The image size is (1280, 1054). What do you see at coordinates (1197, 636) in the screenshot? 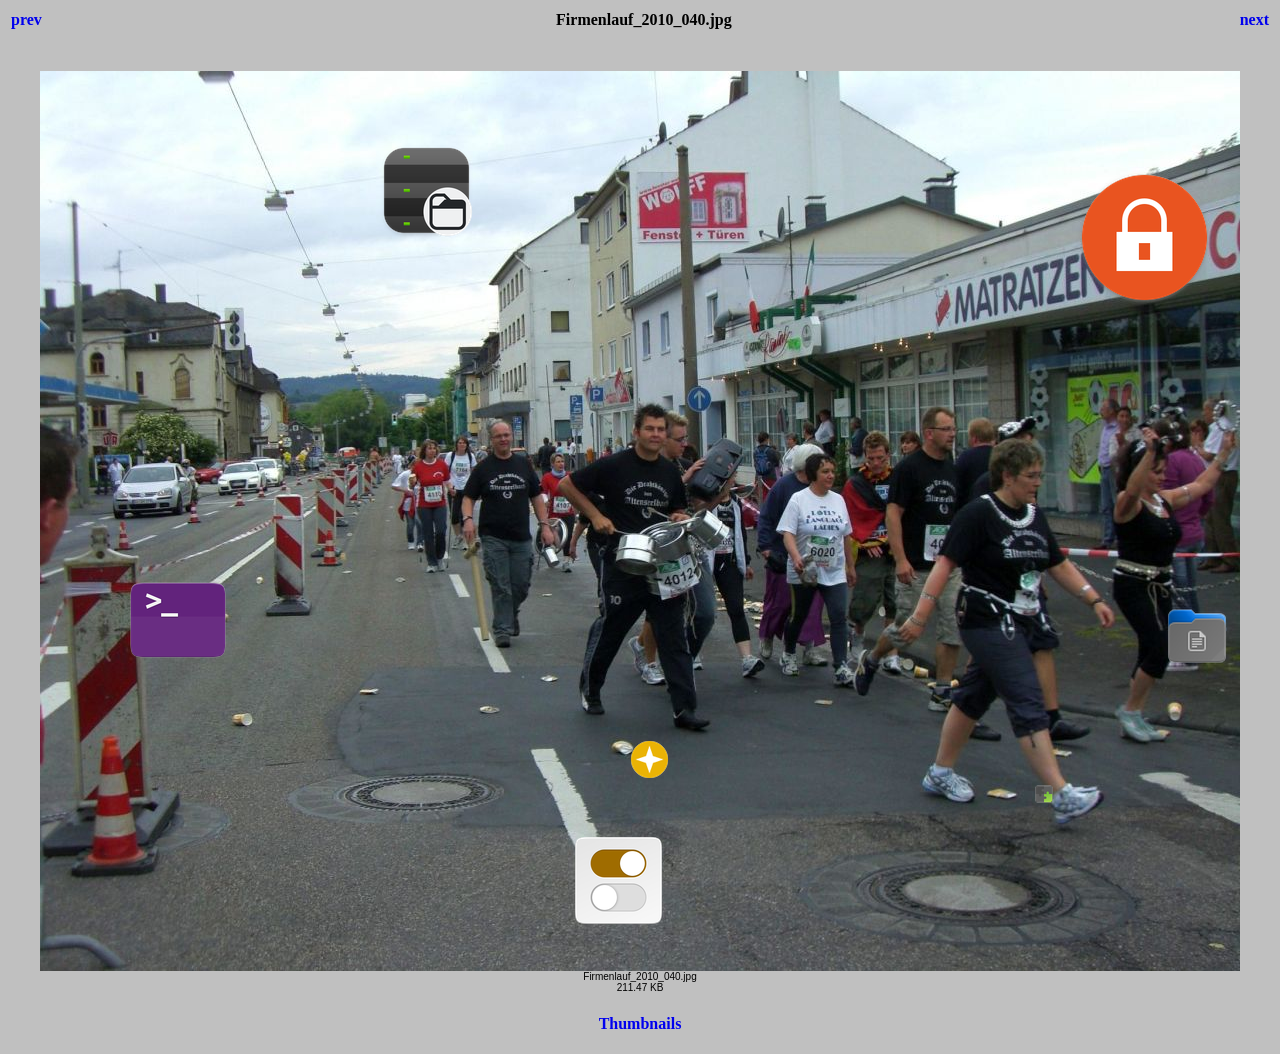
I see `open your documents folder` at bounding box center [1197, 636].